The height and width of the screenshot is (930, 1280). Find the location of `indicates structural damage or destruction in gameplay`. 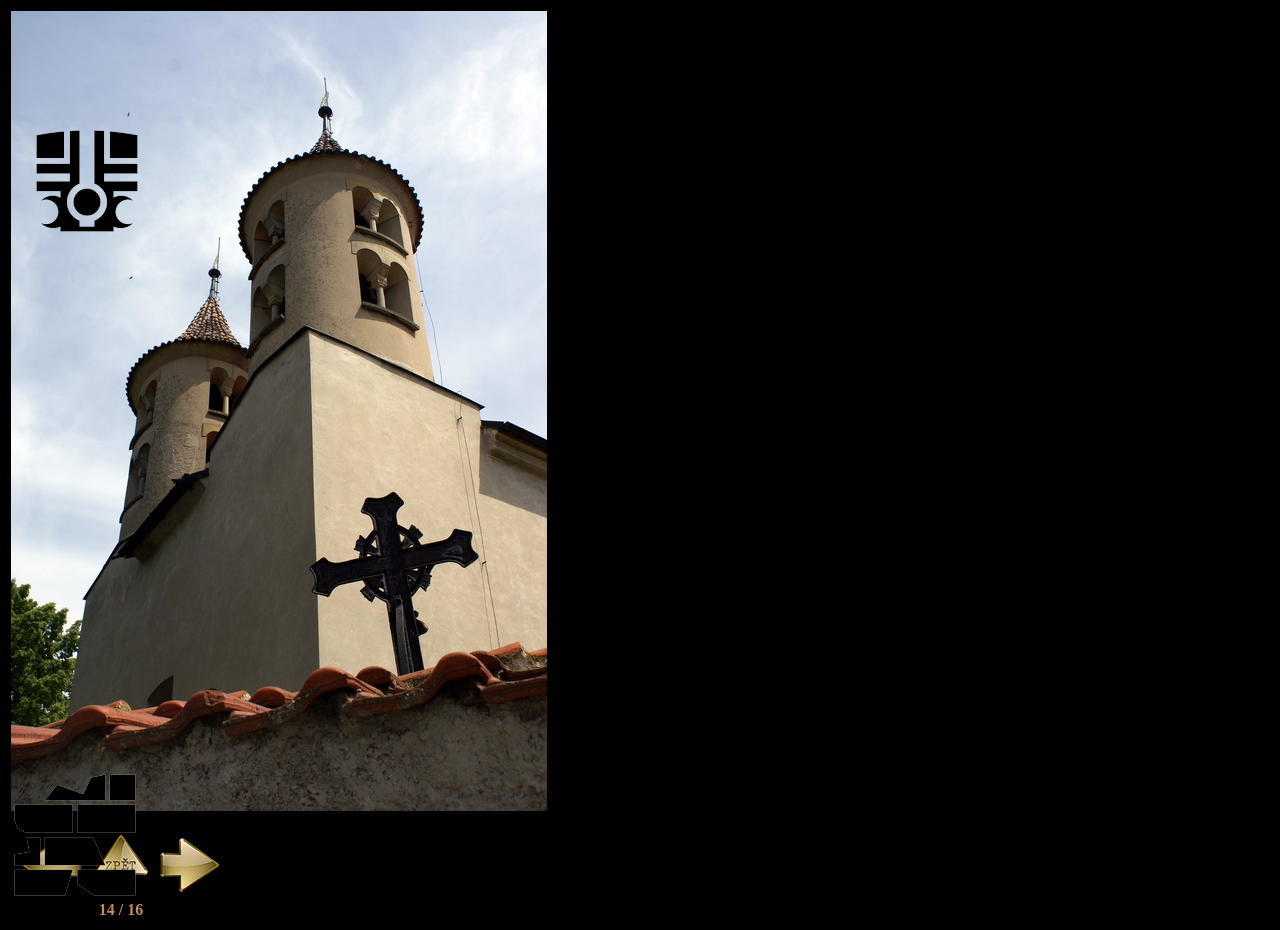

indicates structural damage or destruction in gameplay is located at coordinates (75, 835).